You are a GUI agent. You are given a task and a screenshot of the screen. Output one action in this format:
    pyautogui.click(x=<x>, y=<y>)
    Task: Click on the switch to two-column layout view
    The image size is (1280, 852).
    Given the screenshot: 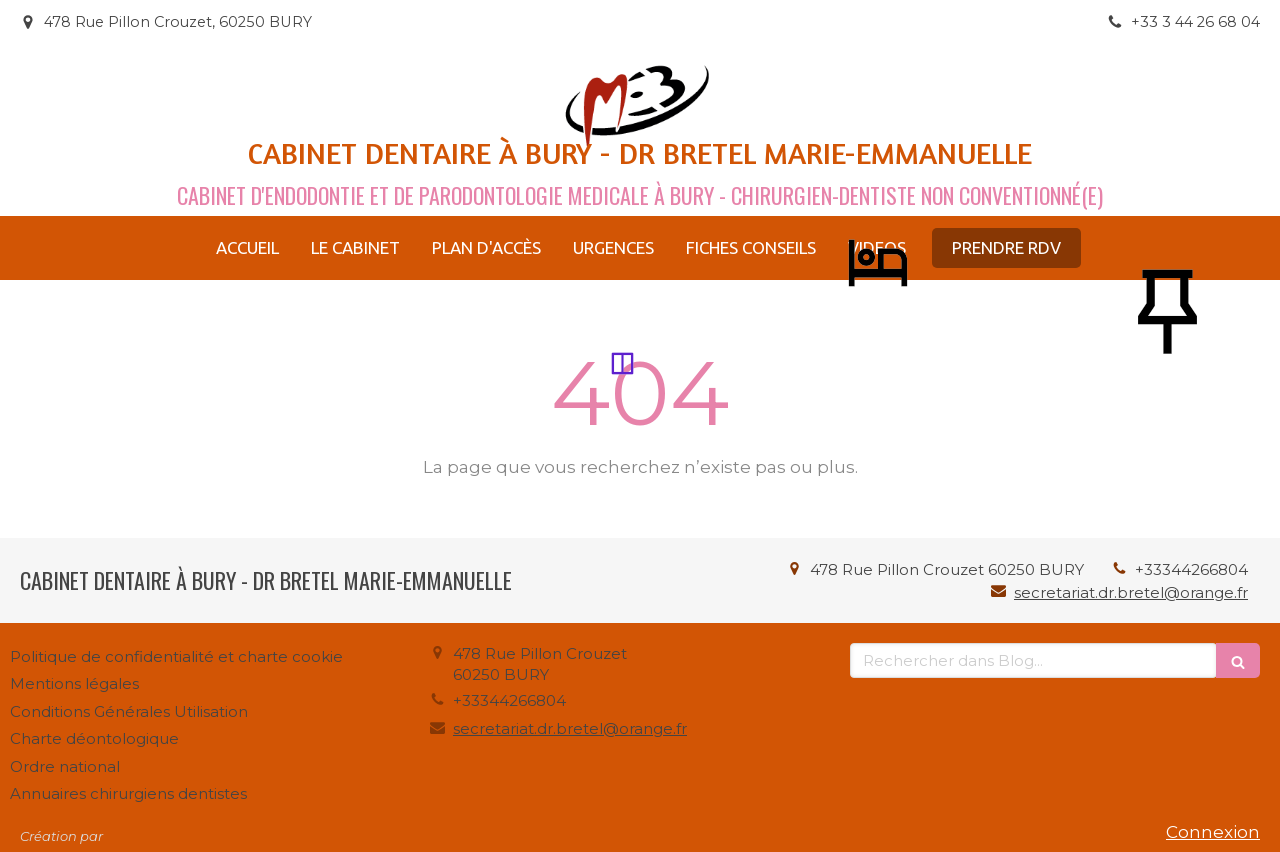 What is the action you would take?
    pyautogui.click(x=622, y=363)
    